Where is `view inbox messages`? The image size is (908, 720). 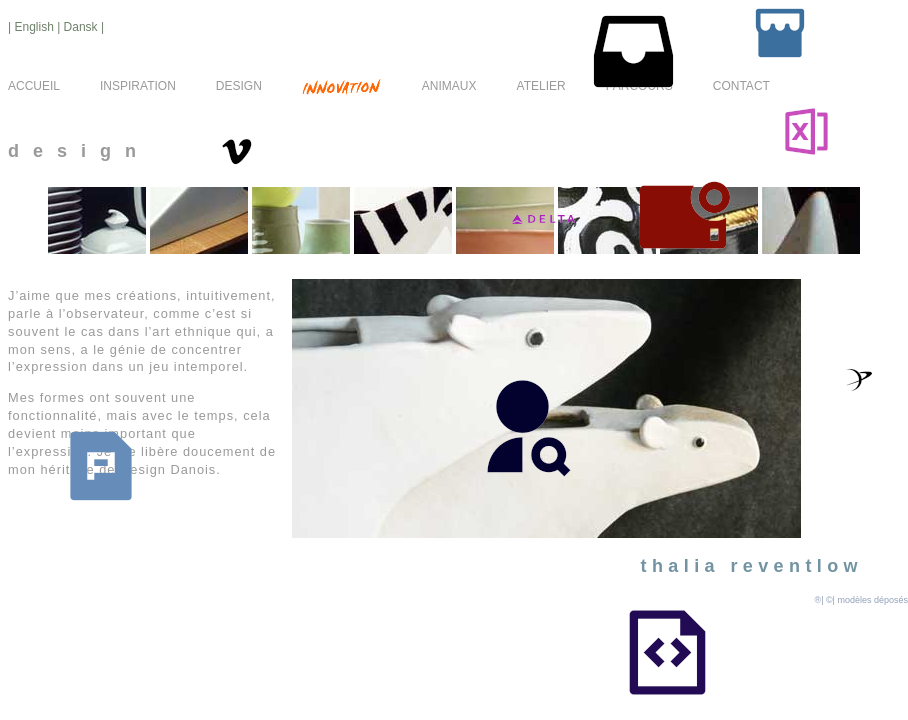
view inbox messages is located at coordinates (633, 51).